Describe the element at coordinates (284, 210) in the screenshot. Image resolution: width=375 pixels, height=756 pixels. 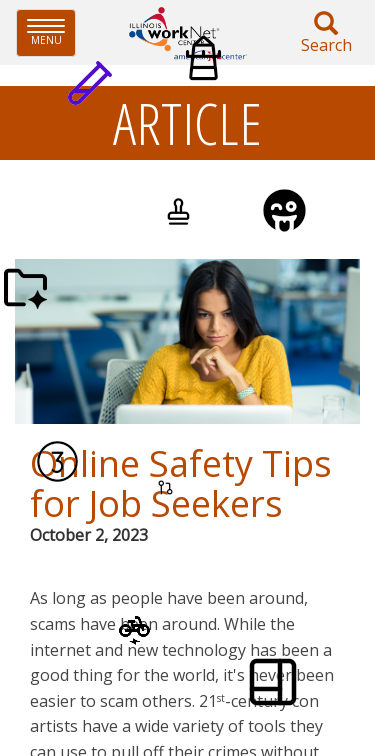
I see `react with a playful or silly expression` at that location.